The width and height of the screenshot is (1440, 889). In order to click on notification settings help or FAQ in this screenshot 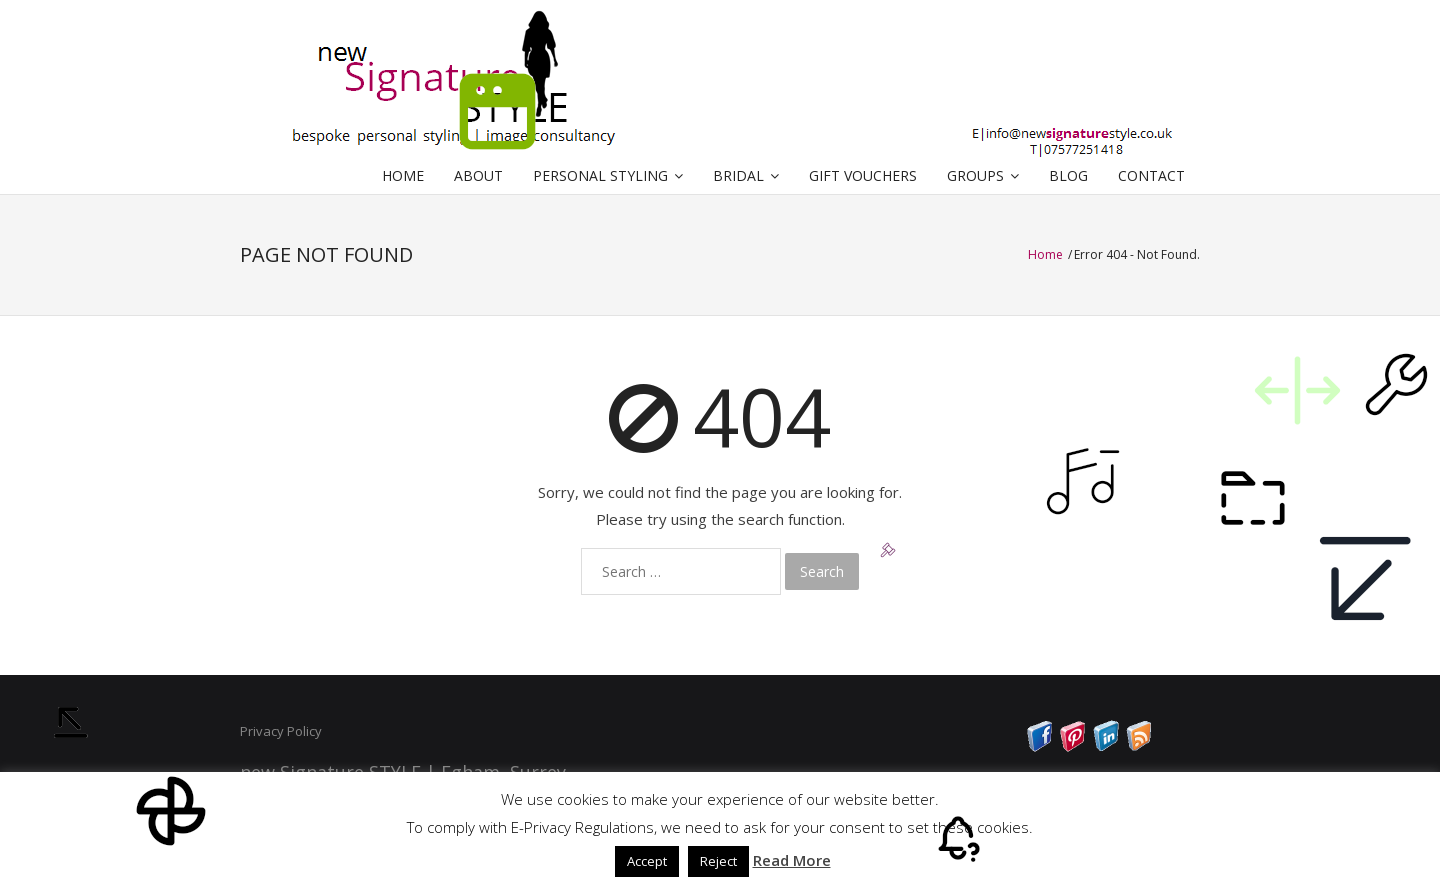, I will do `click(958, 838)`.